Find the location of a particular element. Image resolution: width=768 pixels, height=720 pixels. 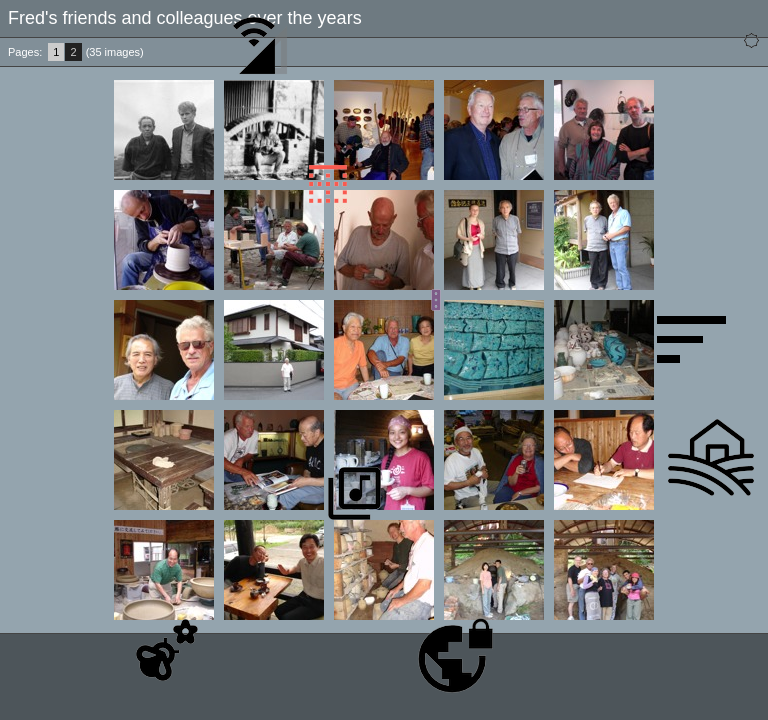

indicates a verified or certified status is located at coordinates (751, 40).